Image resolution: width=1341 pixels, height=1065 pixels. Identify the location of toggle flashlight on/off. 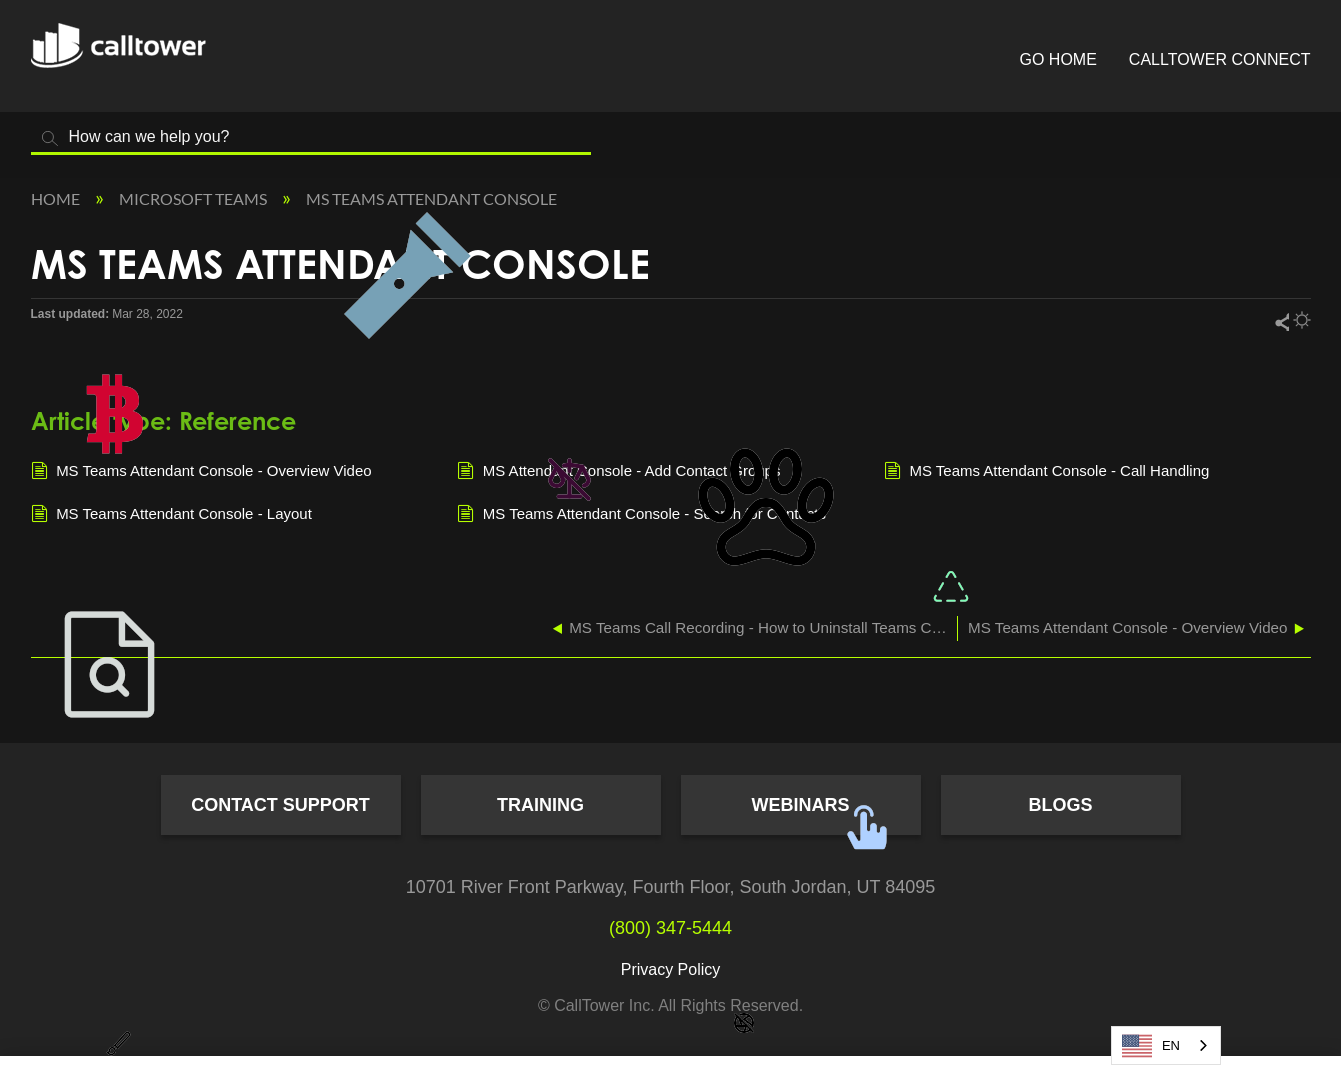
(407, 275).